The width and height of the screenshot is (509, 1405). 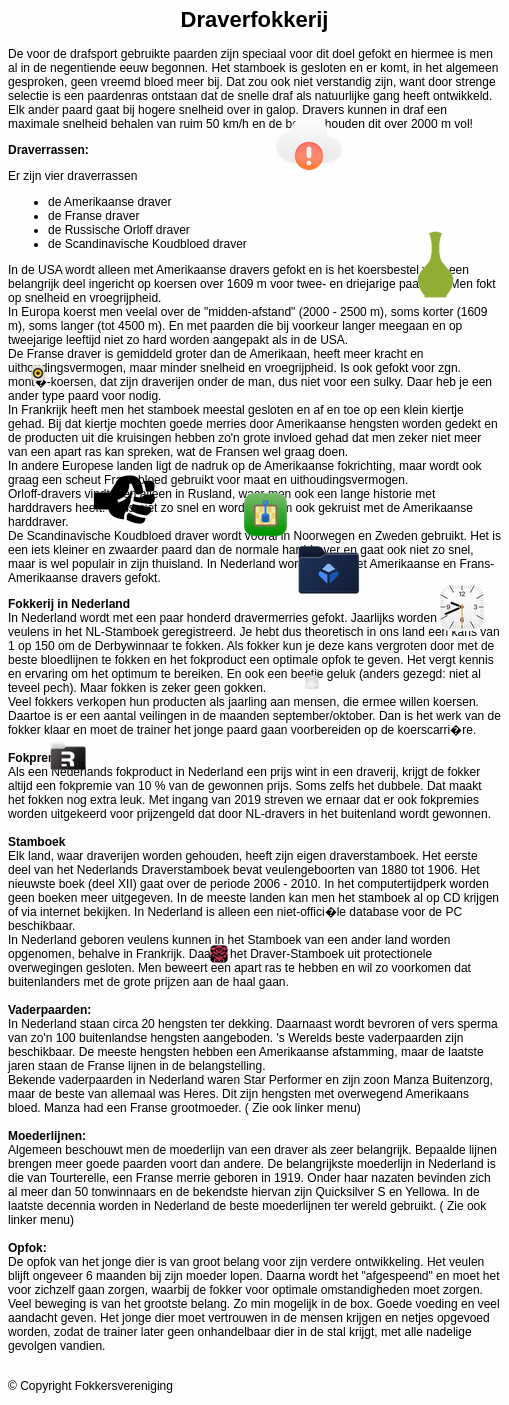 What do you see at coordinates (435, 264) in the screenshot?
I see `decorative item or collectible in inventory` at bounding box center [435, 264].